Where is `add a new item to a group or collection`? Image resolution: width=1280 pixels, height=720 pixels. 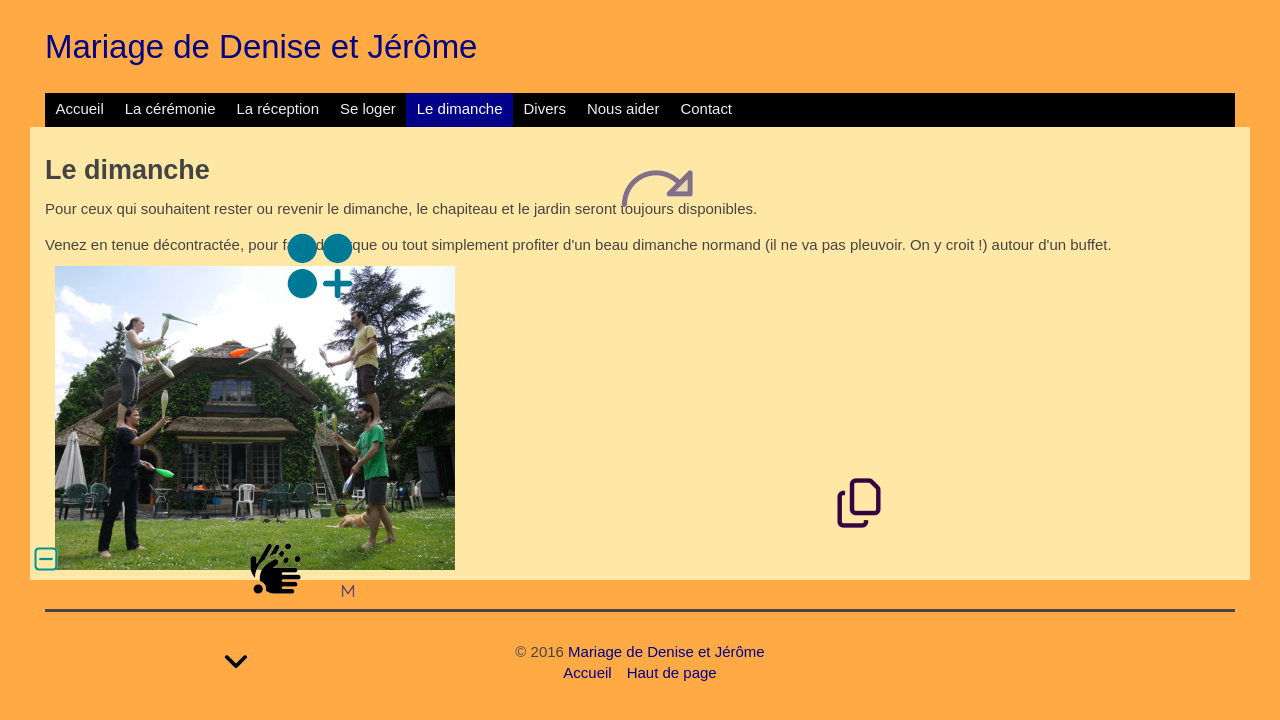
add a new item to a group or collection is located at coordinates (320, 266).